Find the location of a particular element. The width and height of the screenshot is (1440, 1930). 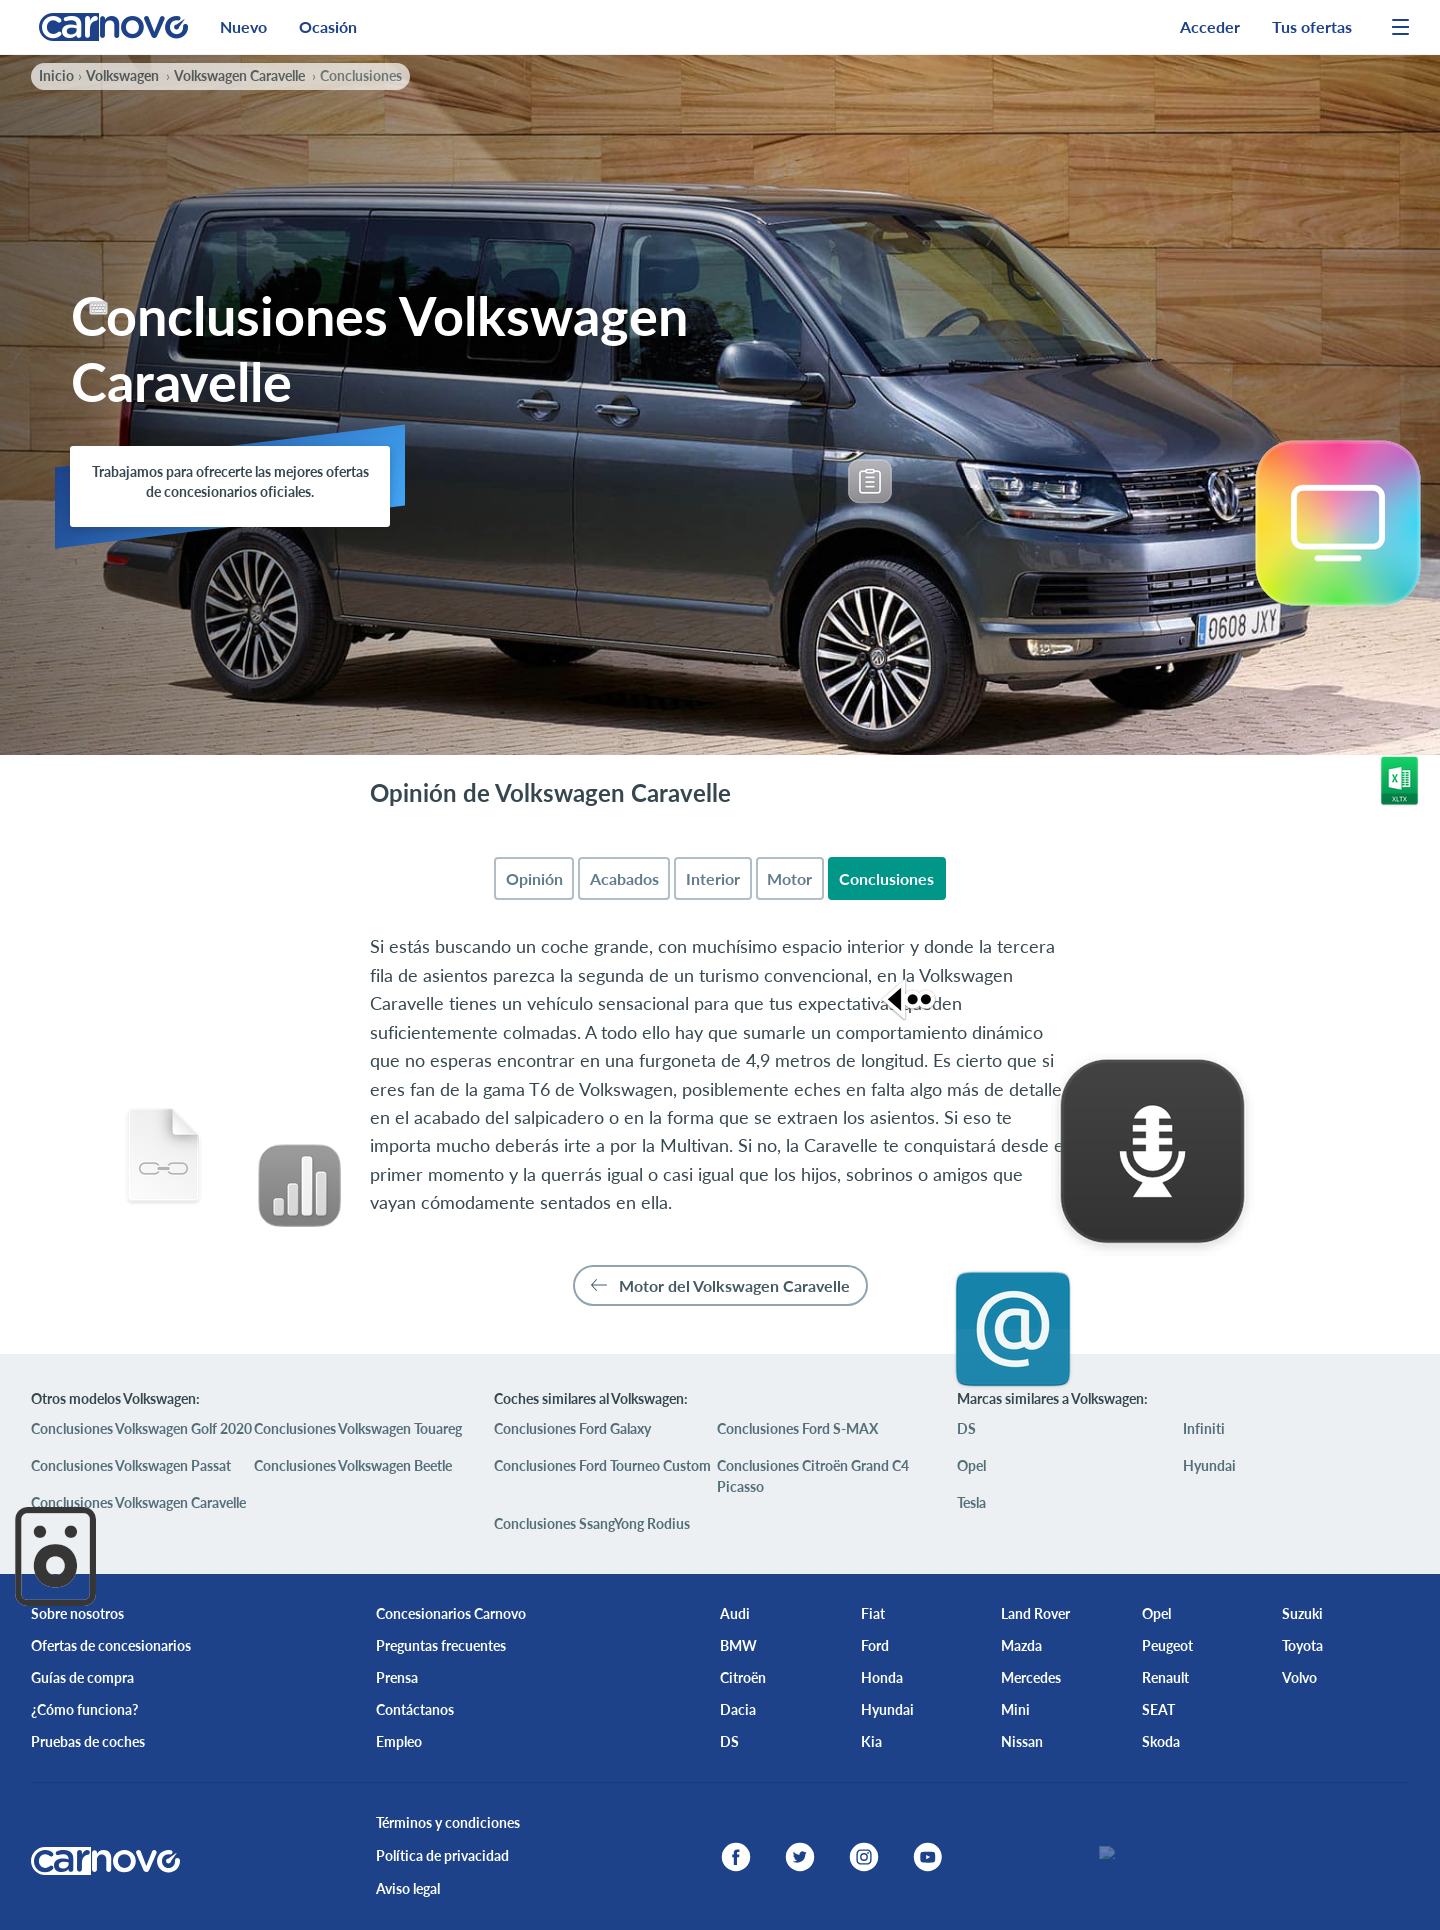

open rhythmbox music player is located at coordinates (58, 1556).